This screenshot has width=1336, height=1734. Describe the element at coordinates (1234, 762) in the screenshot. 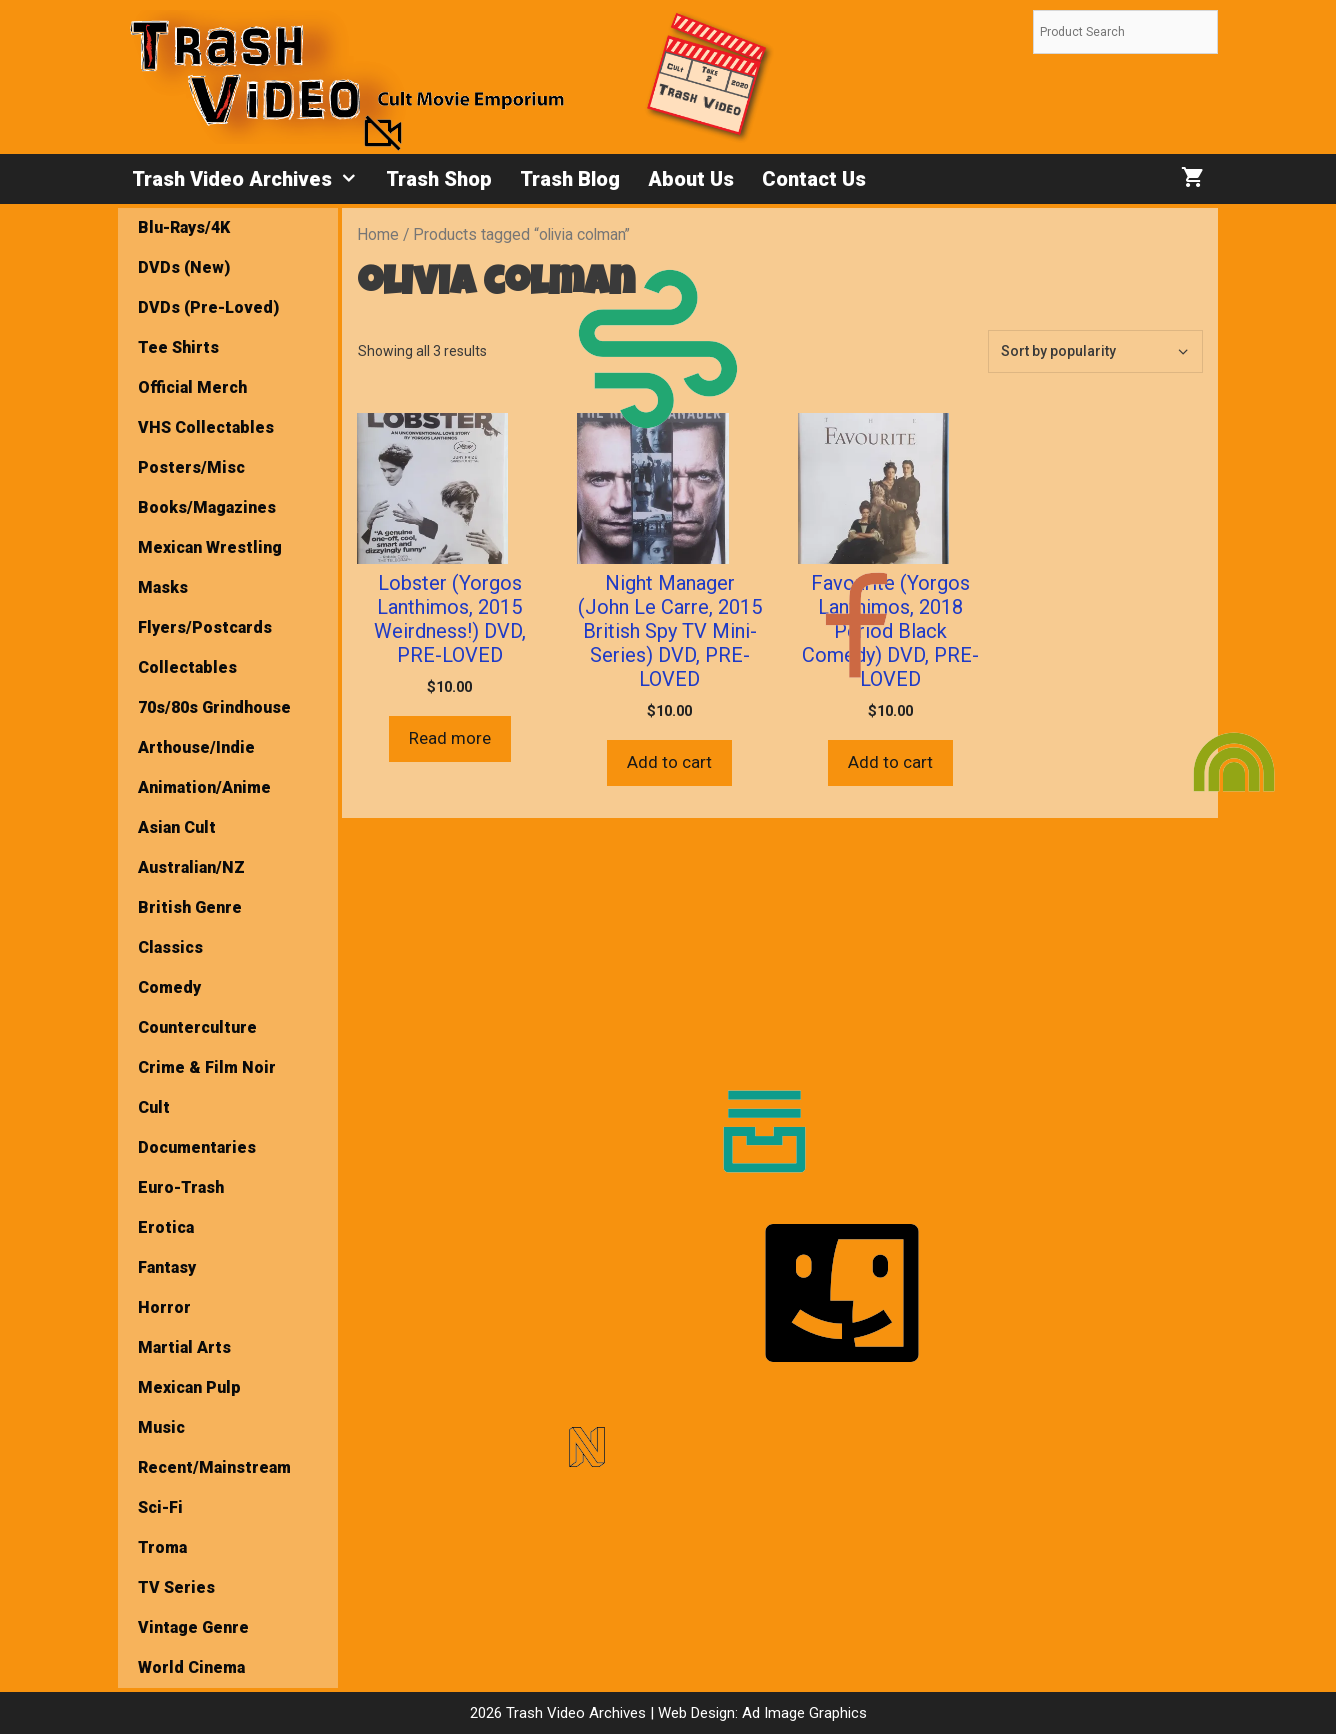

I see `view weather conditions with rainbow` at that location.